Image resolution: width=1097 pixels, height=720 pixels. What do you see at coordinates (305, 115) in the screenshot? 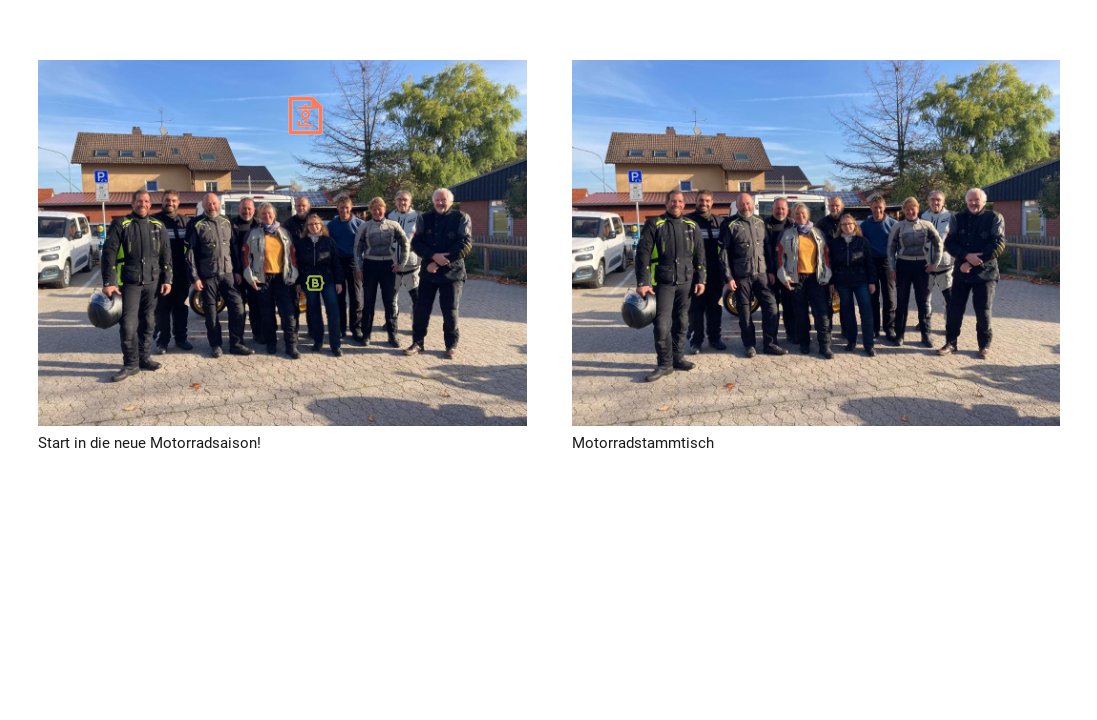
I see `open a Hangul Word Processor (.hwp) document` at bounding box center [305, 115].